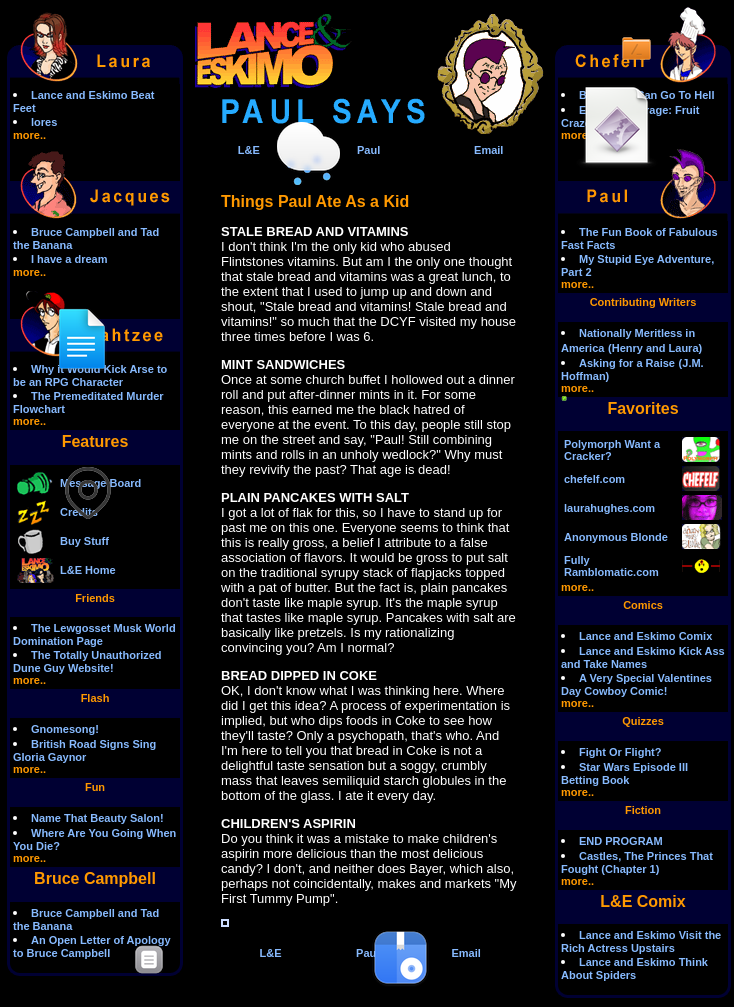 The width and height of the screenshot is (734, 1007). What do you see at coordinates (82, 340) in the screenshot?
I see `open a text document or word processing file` at bounding box center [82, 340].